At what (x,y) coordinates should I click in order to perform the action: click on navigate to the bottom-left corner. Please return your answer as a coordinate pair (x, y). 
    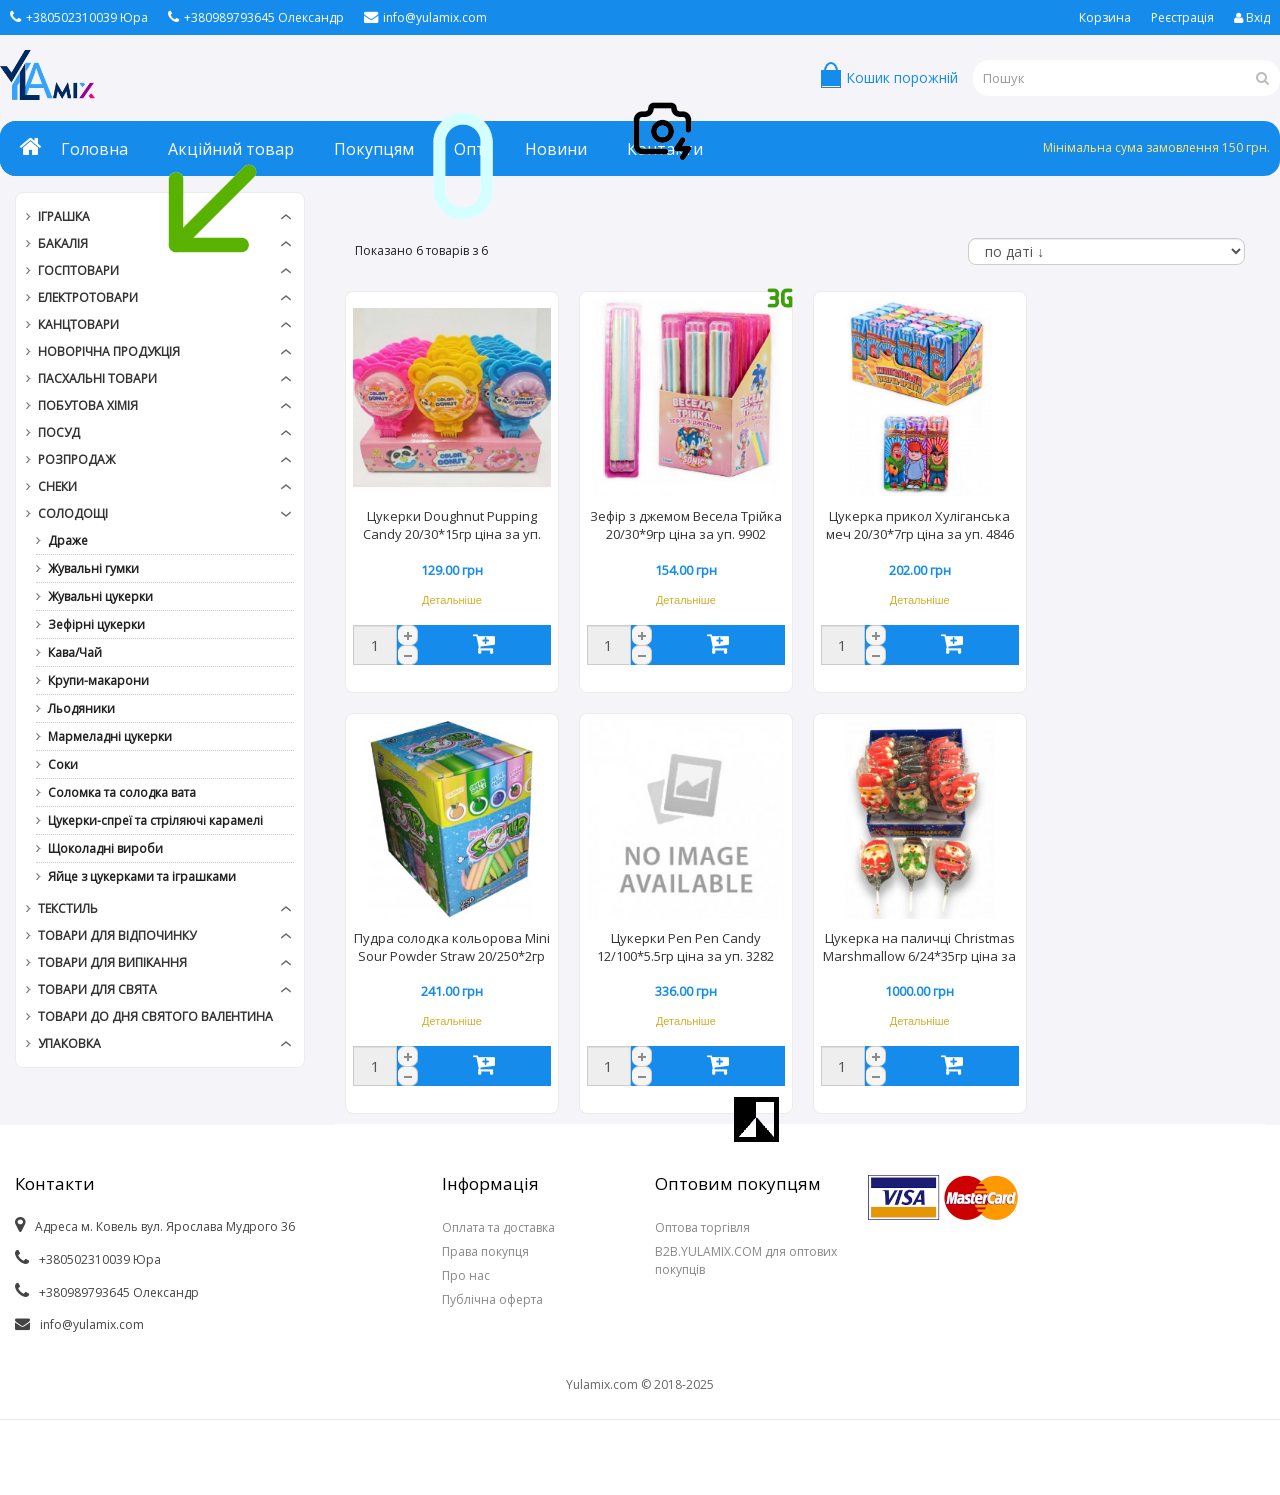
    Looking at the image, I should click on (212, 208).